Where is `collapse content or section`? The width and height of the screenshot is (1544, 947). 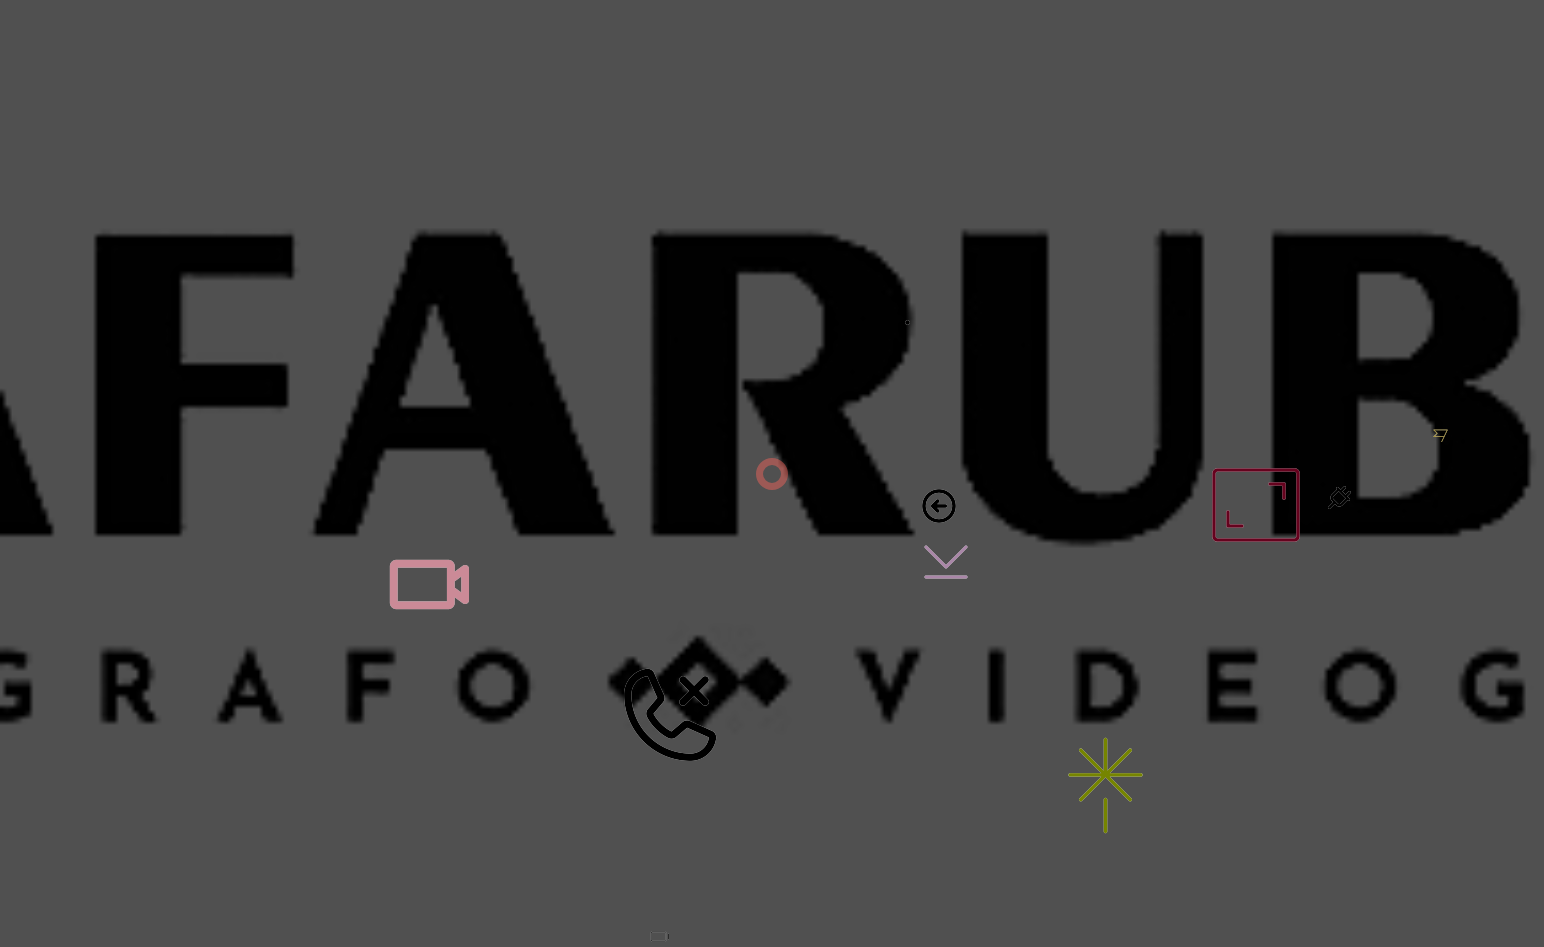 collapse content or section is located at coordinates (946, 561).